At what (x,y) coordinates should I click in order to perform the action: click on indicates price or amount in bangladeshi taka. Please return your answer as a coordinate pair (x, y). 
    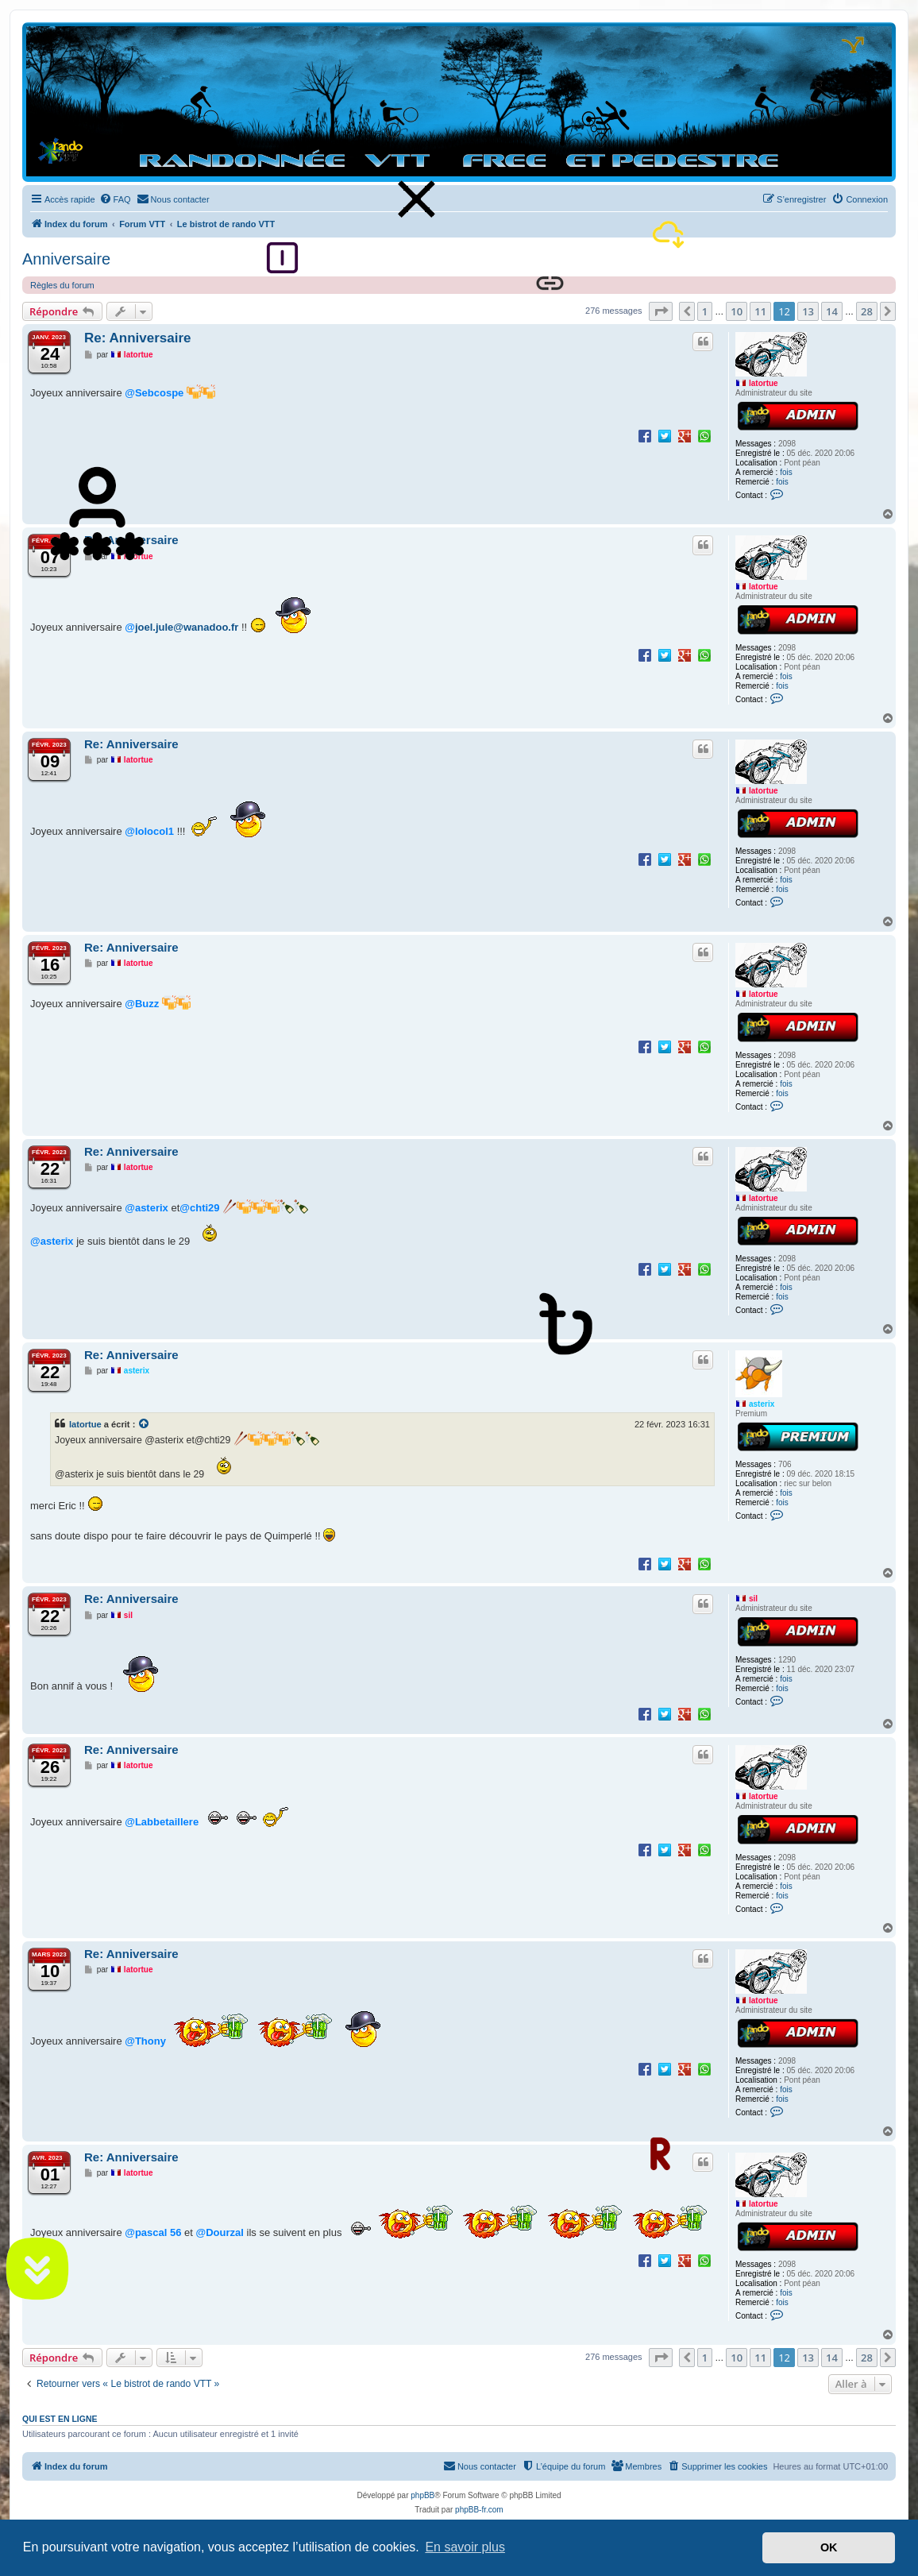
    Looking at the image, I should click on (565, 1323).